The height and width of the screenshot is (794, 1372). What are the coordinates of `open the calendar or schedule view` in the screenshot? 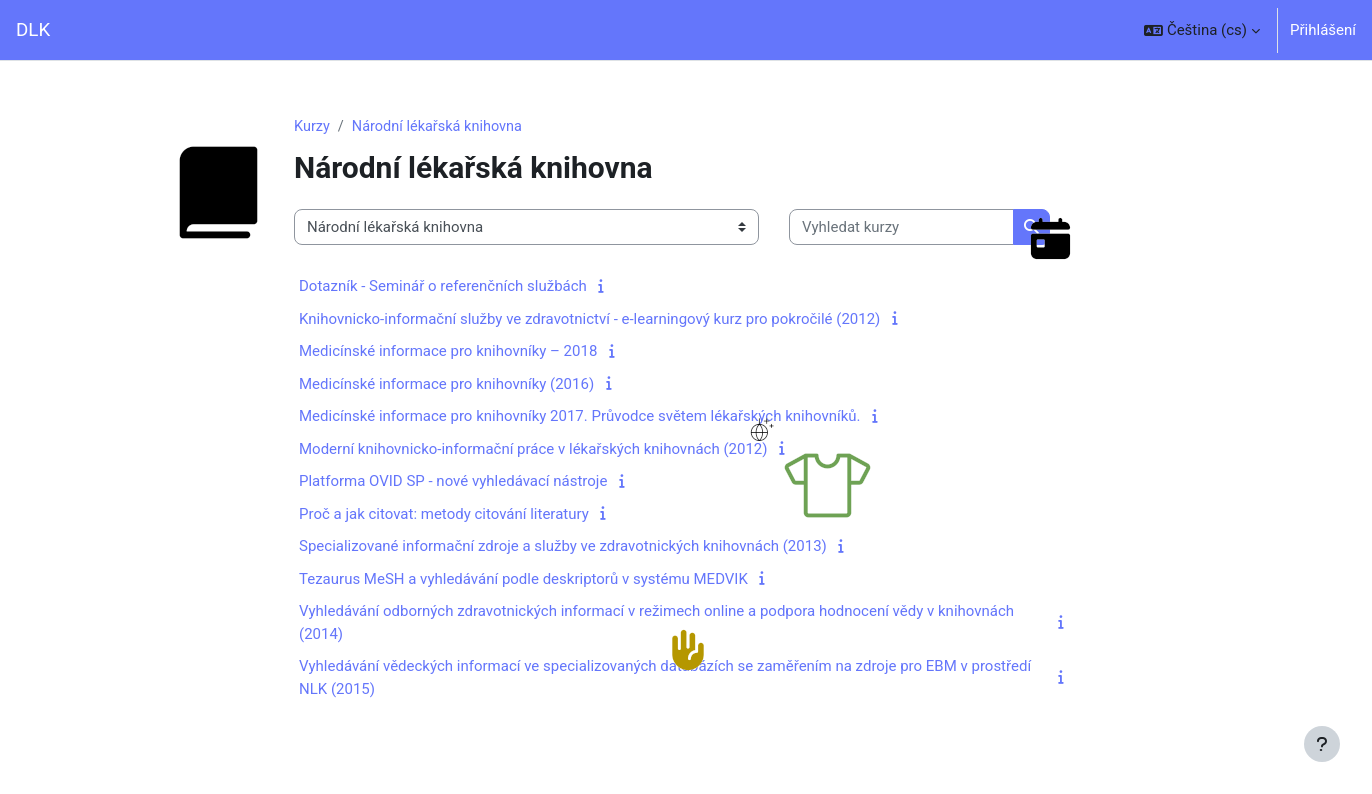 It's located at (1050, 239).